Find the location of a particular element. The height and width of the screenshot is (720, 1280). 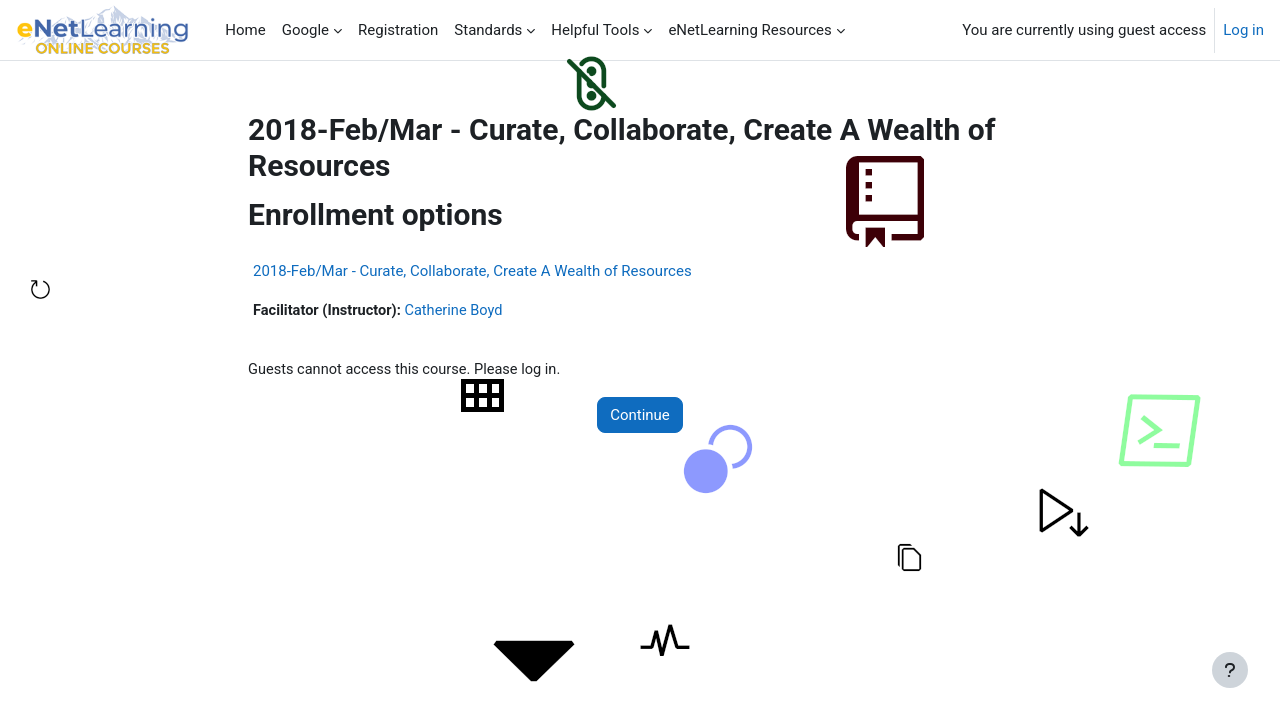

view activity or system pulse is located at coordinates (665, 642).